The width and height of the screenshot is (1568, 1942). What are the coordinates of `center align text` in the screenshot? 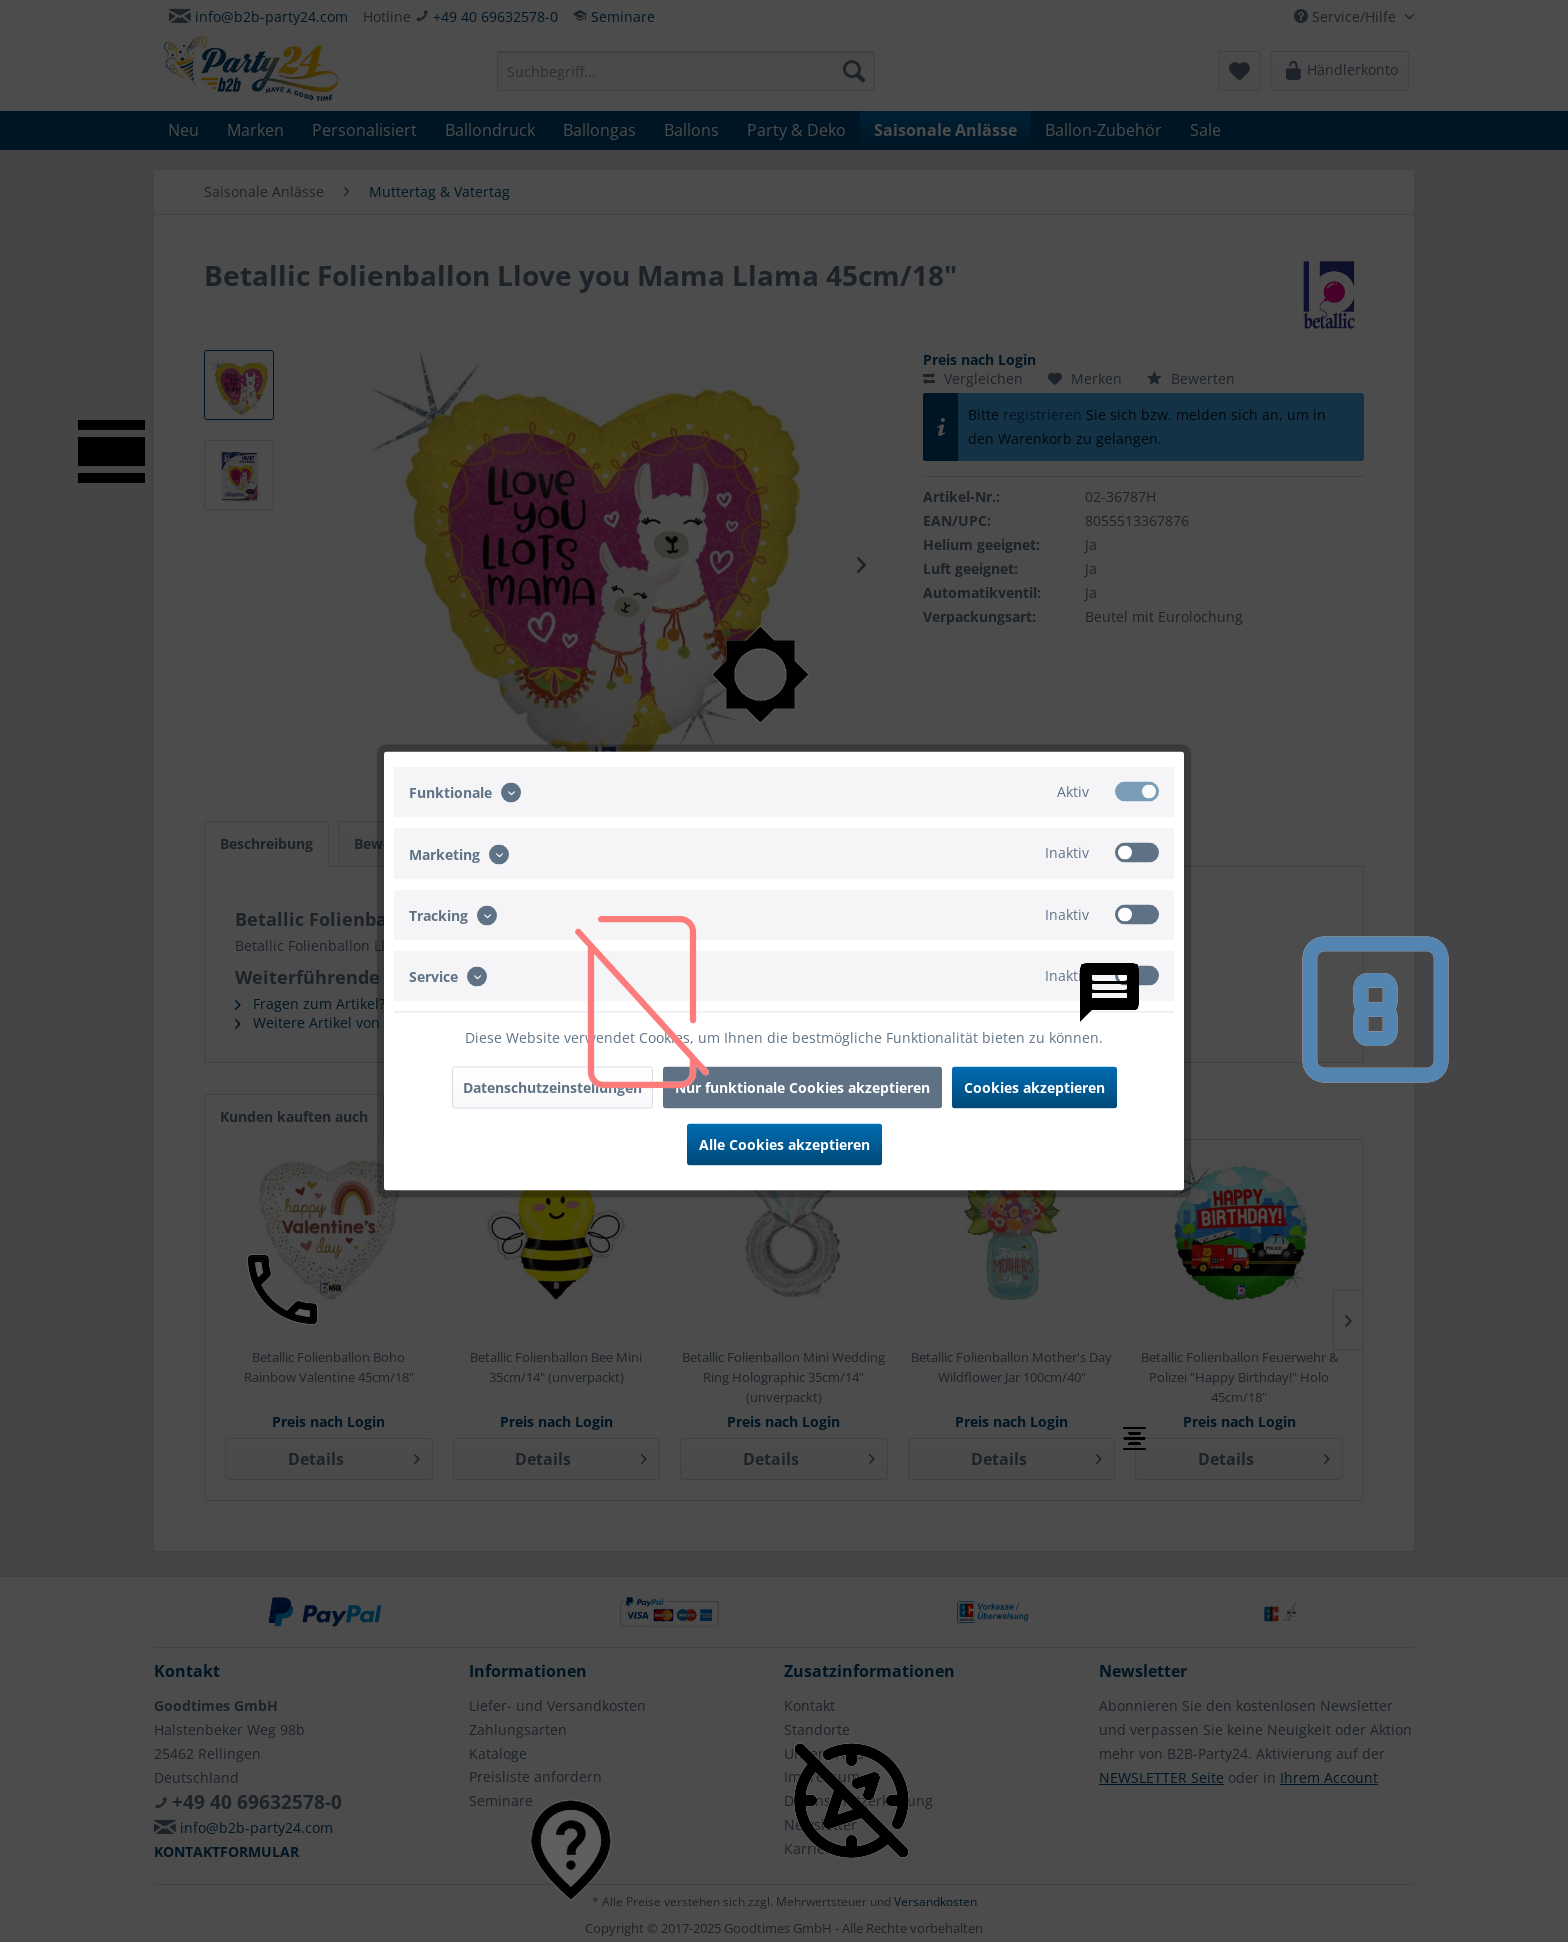 It's located at (1134, 1438).